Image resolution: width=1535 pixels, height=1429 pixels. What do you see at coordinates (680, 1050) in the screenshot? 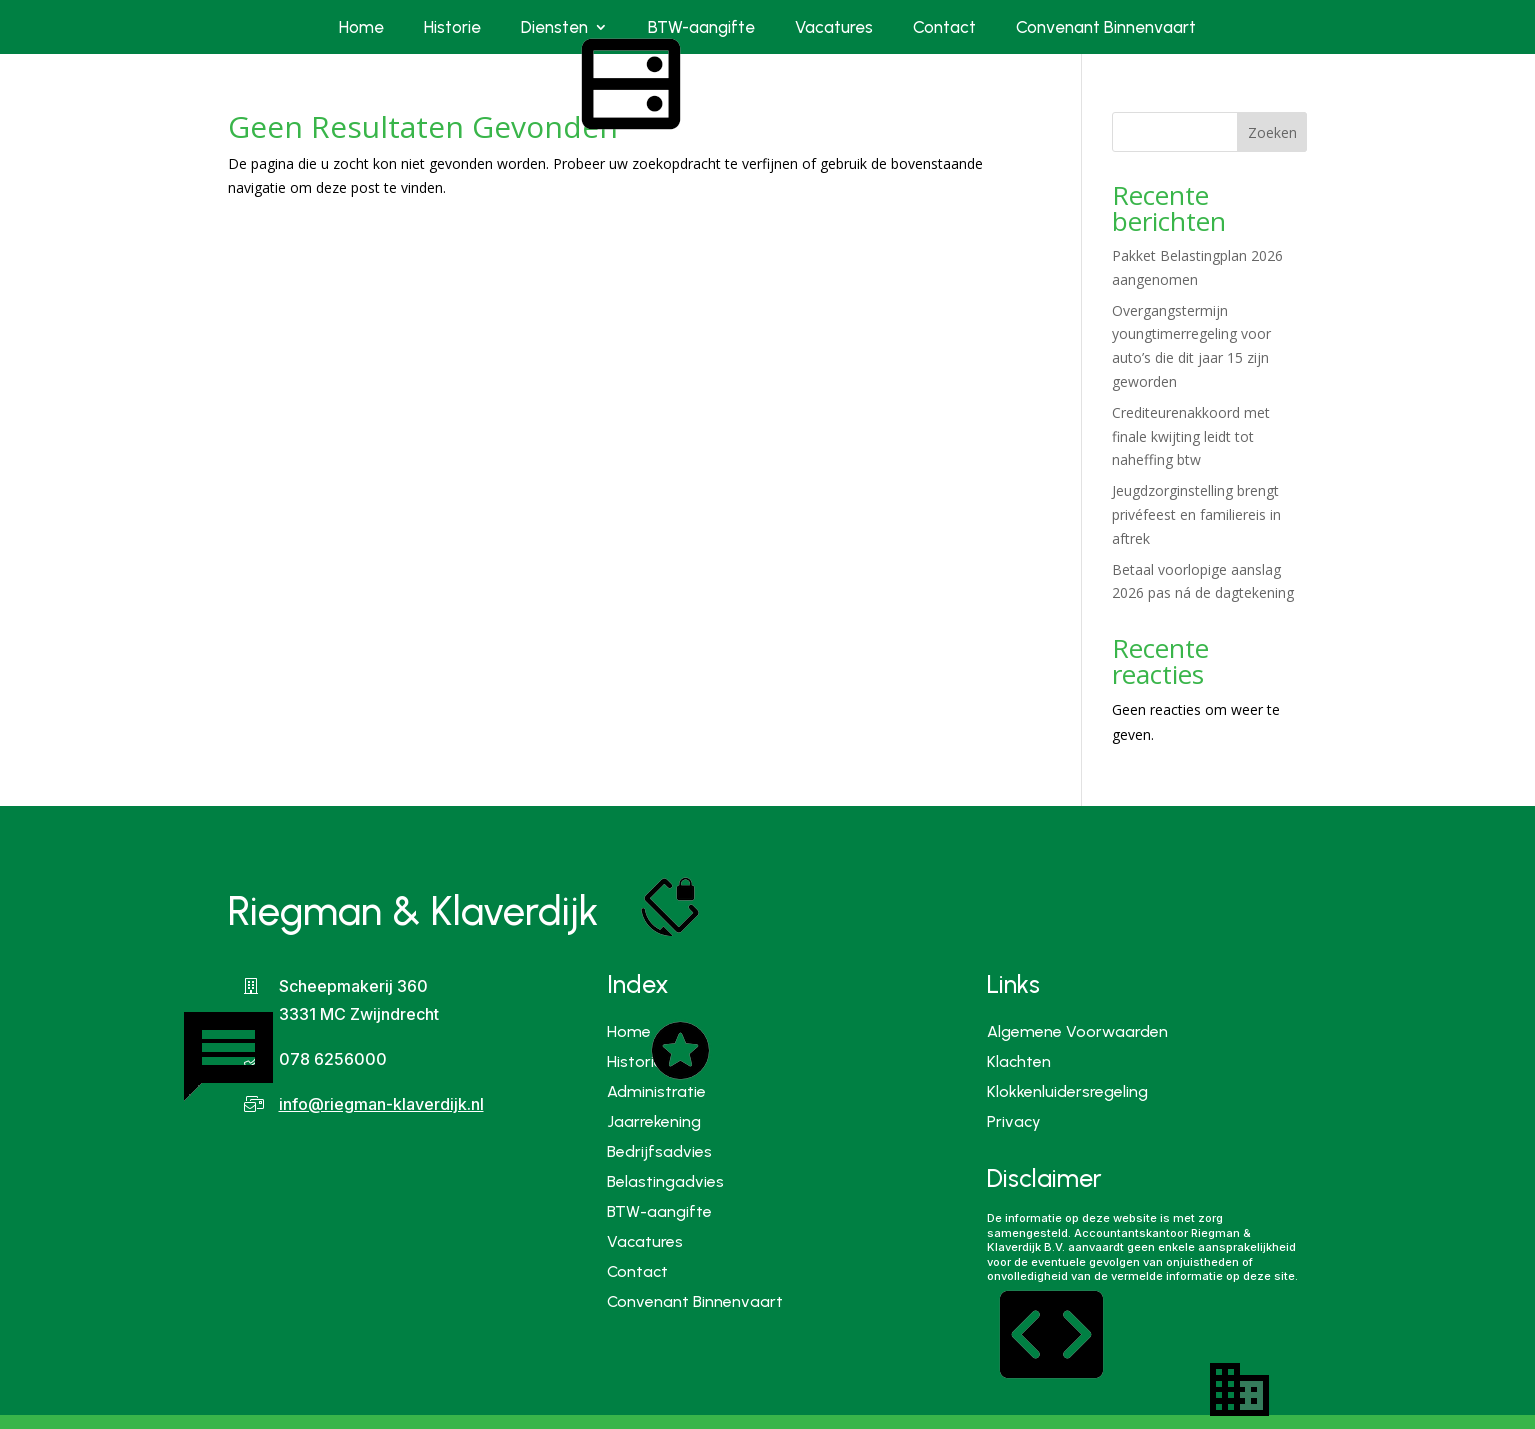
I see `mark item as favorite` at bounding box center [680, 1050].